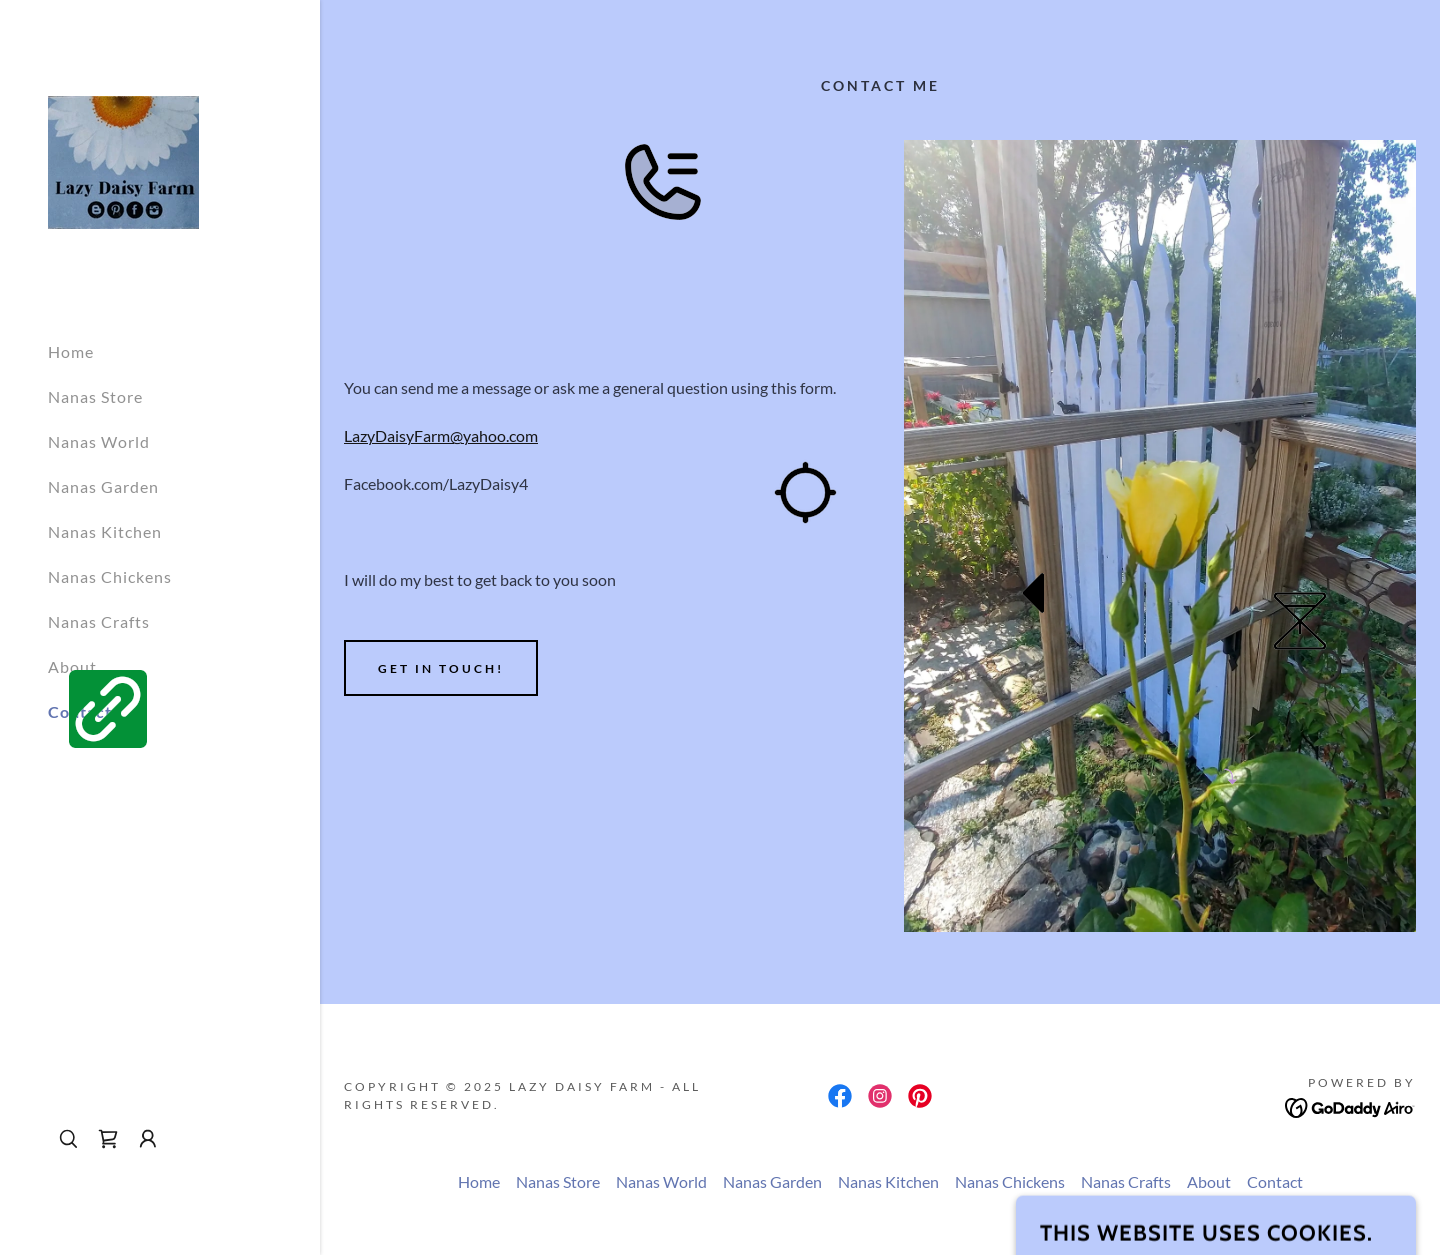  Describe the element at coordinates (1035, 593) in the screenshot. I see `go back to the previous screen` at that location.